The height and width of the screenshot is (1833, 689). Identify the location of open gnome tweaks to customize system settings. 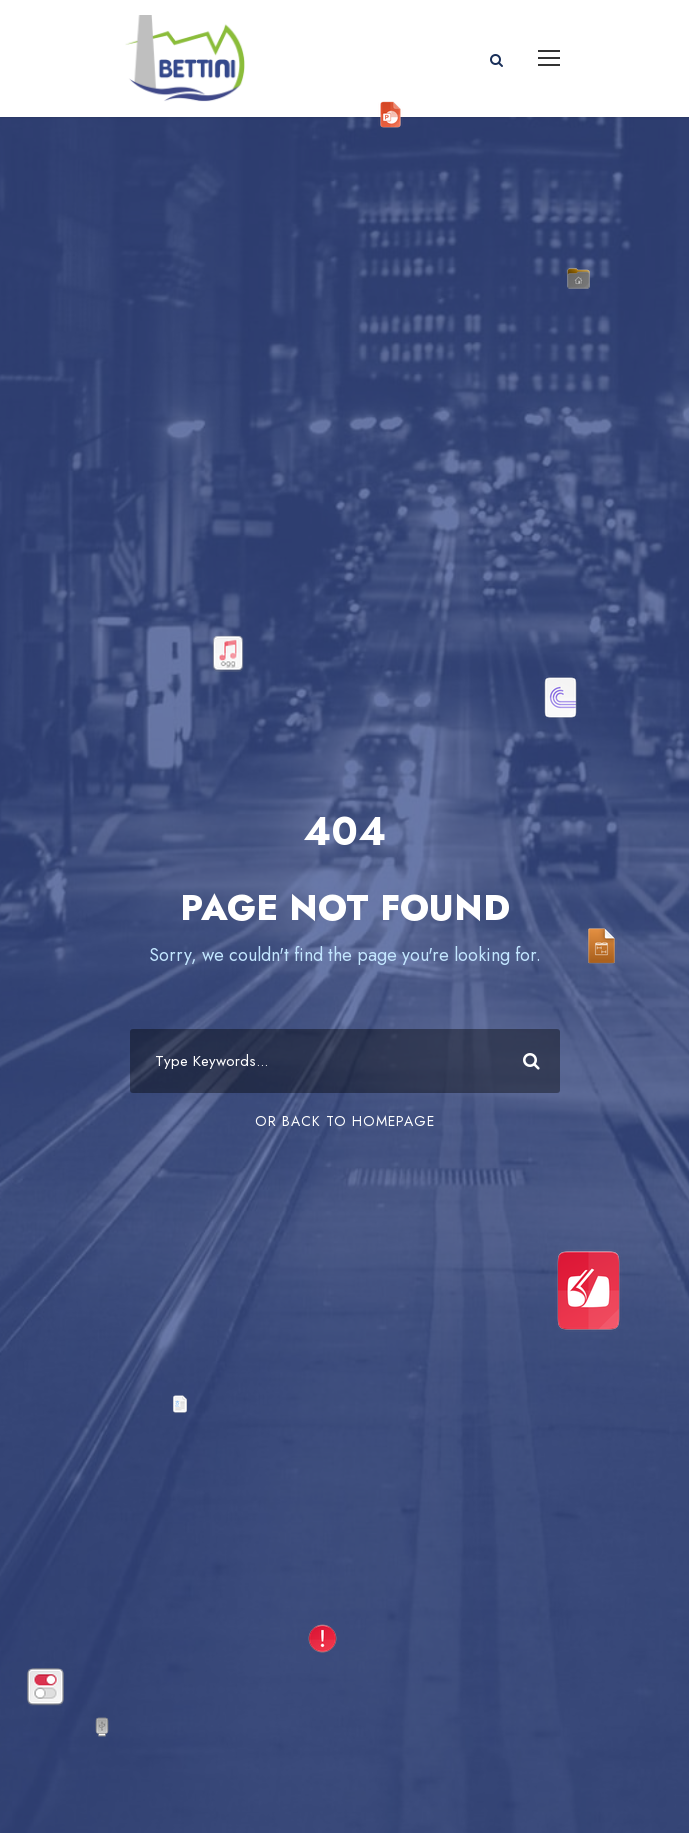
(45, 1686).